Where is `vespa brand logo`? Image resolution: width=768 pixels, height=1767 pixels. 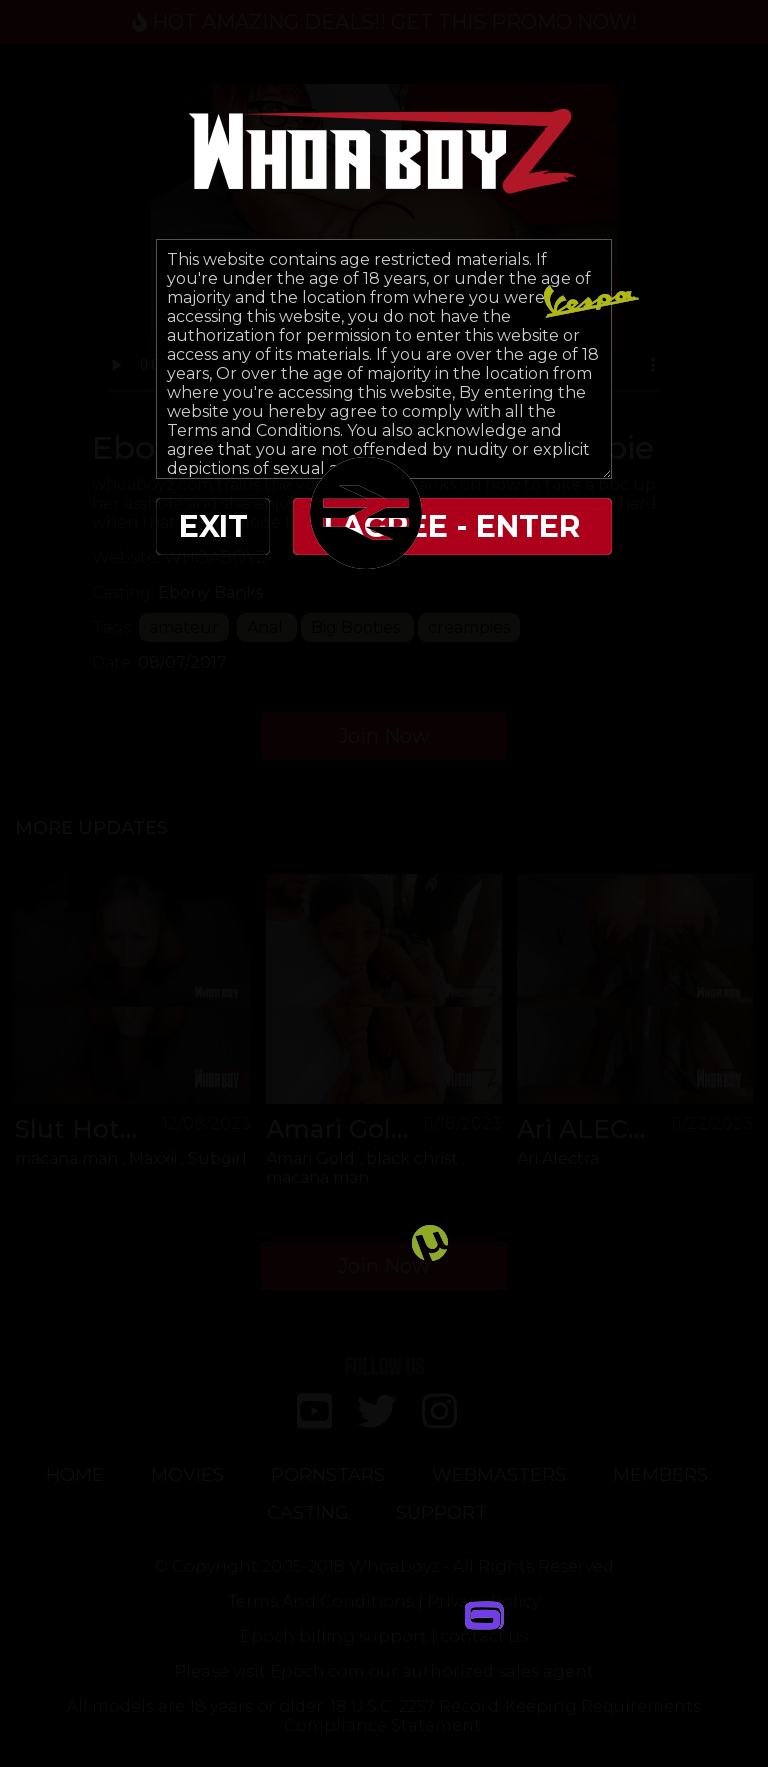
vespa brand logo is located at coordinates (591, 301).